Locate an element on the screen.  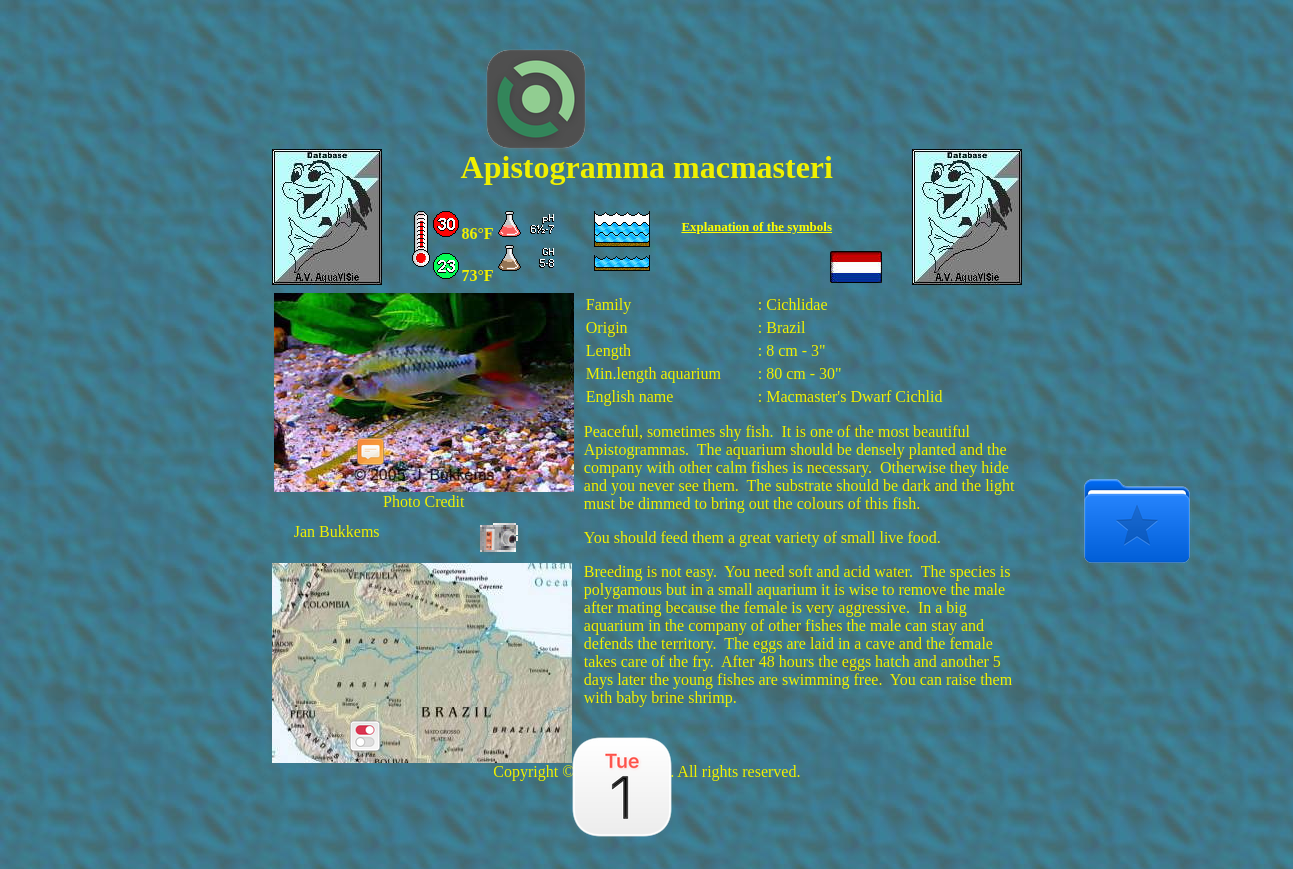
open chatty messaging app is located at coordinates (370, 451).